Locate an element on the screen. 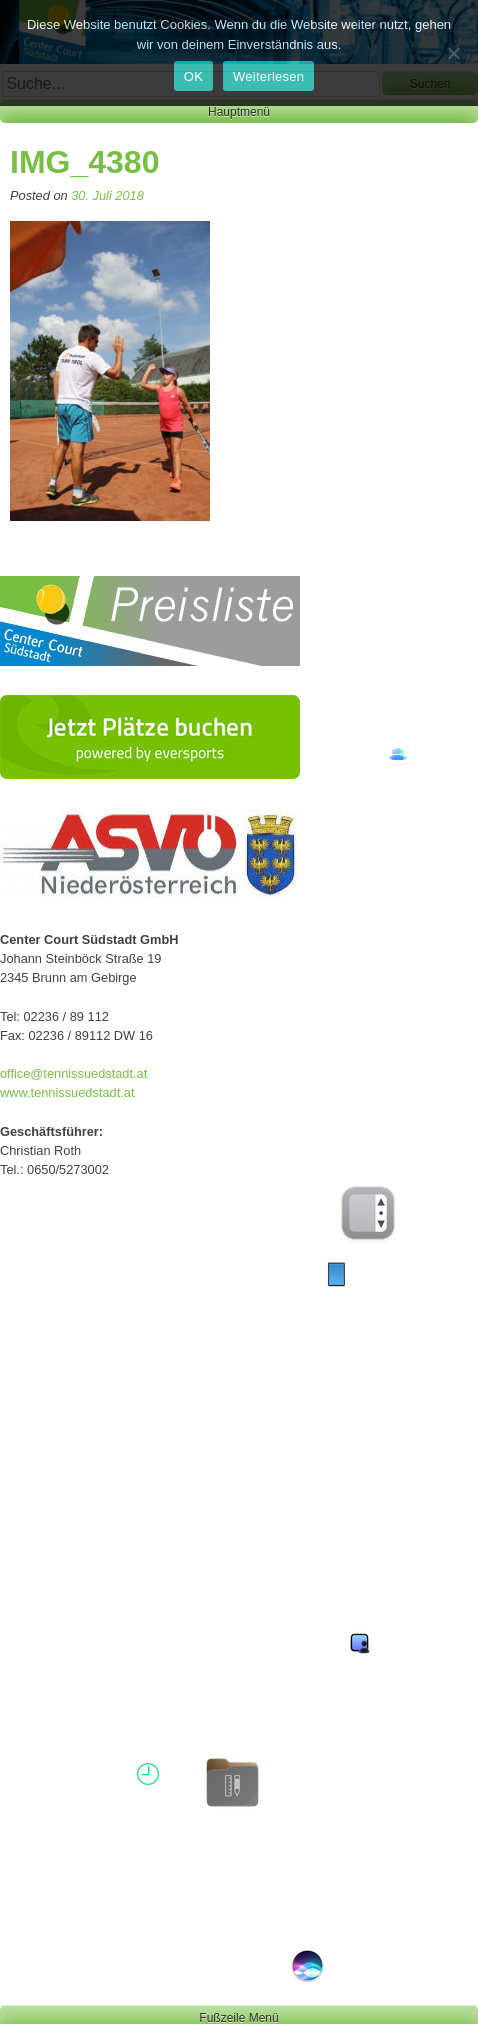 This screenshot has height=2024, width=478. iPad Air device icon is located at coordinates (336, 1274).